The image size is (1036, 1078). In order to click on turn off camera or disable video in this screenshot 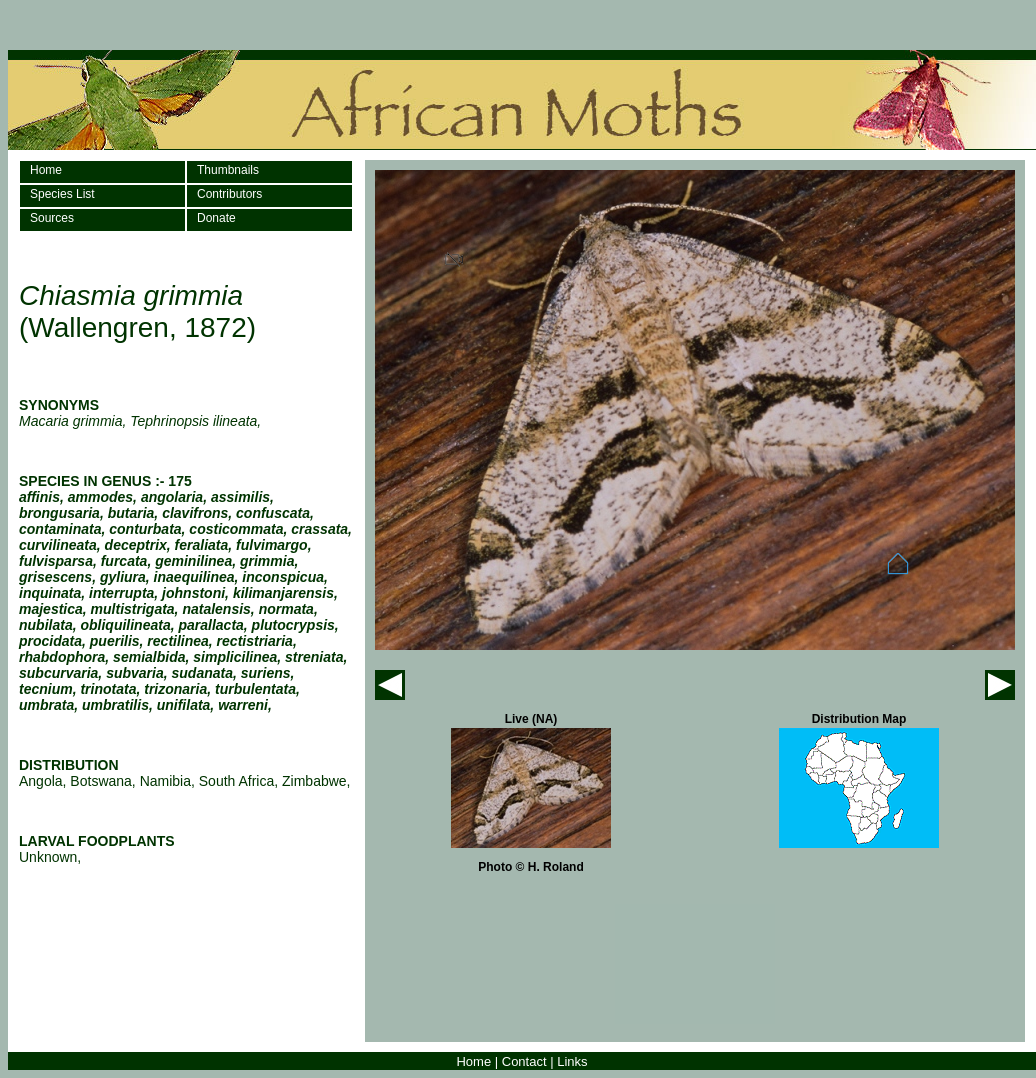, I will do `click(453, 259)`.